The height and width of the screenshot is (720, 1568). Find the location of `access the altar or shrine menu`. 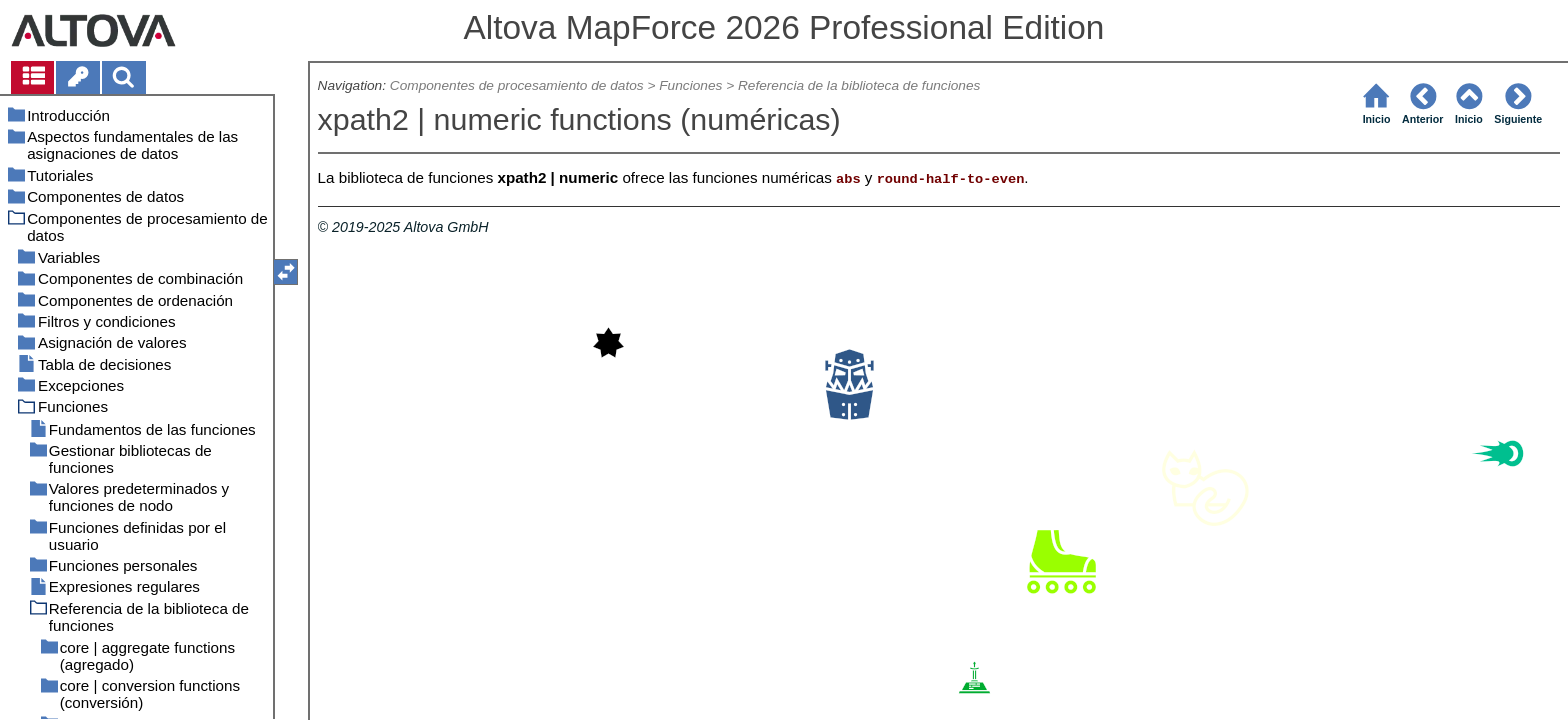

access the altar or shrine menu is located at coordinates (974, 677).